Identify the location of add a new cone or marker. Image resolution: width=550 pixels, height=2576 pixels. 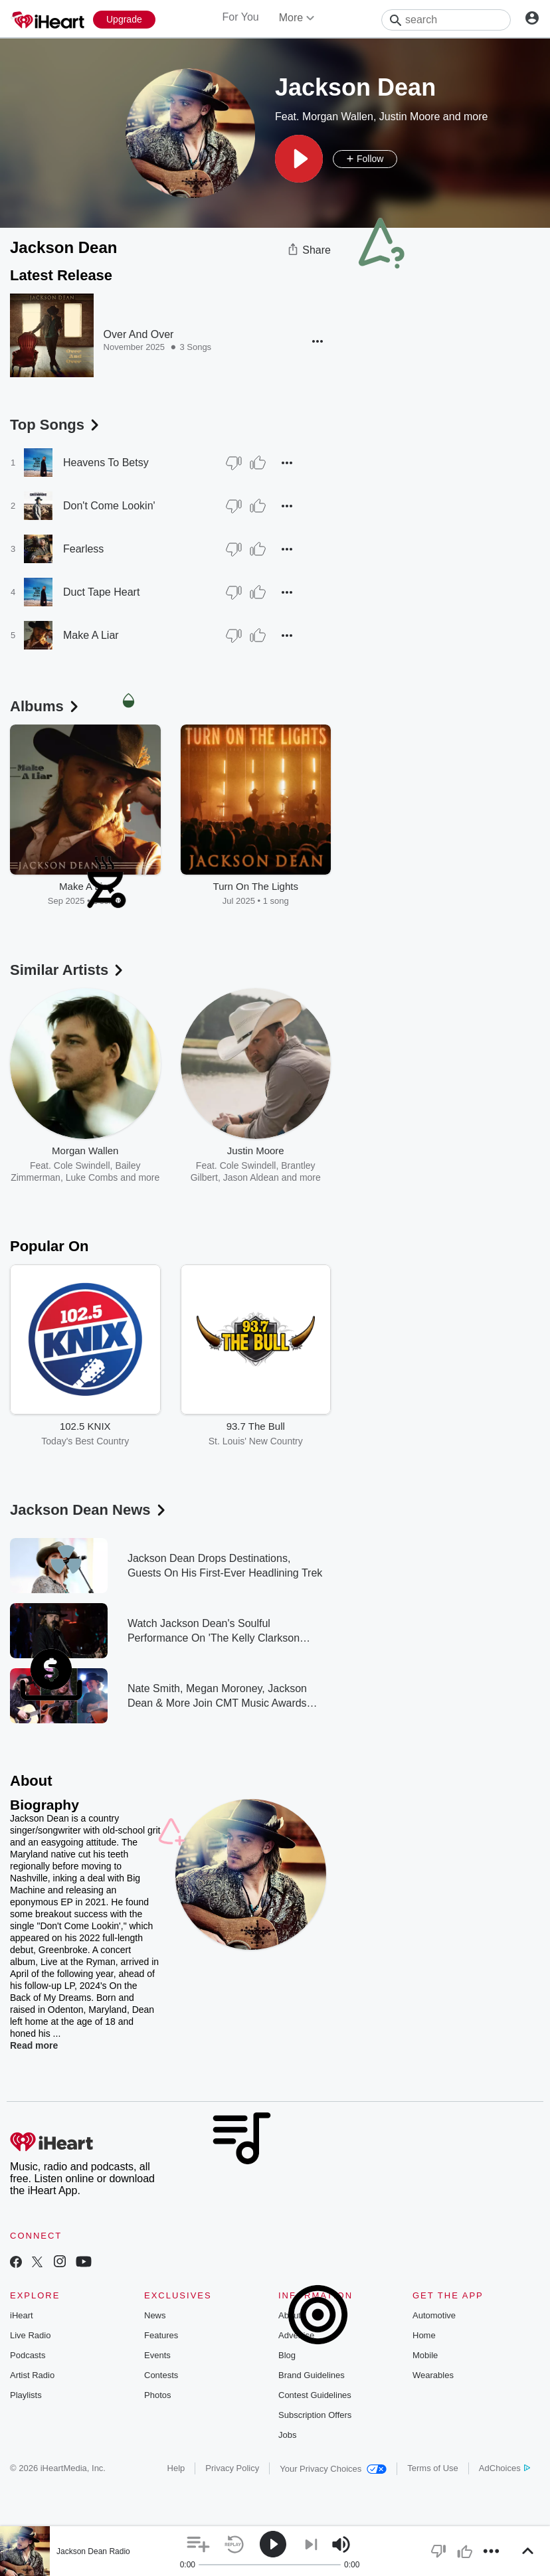
(171, 1832).